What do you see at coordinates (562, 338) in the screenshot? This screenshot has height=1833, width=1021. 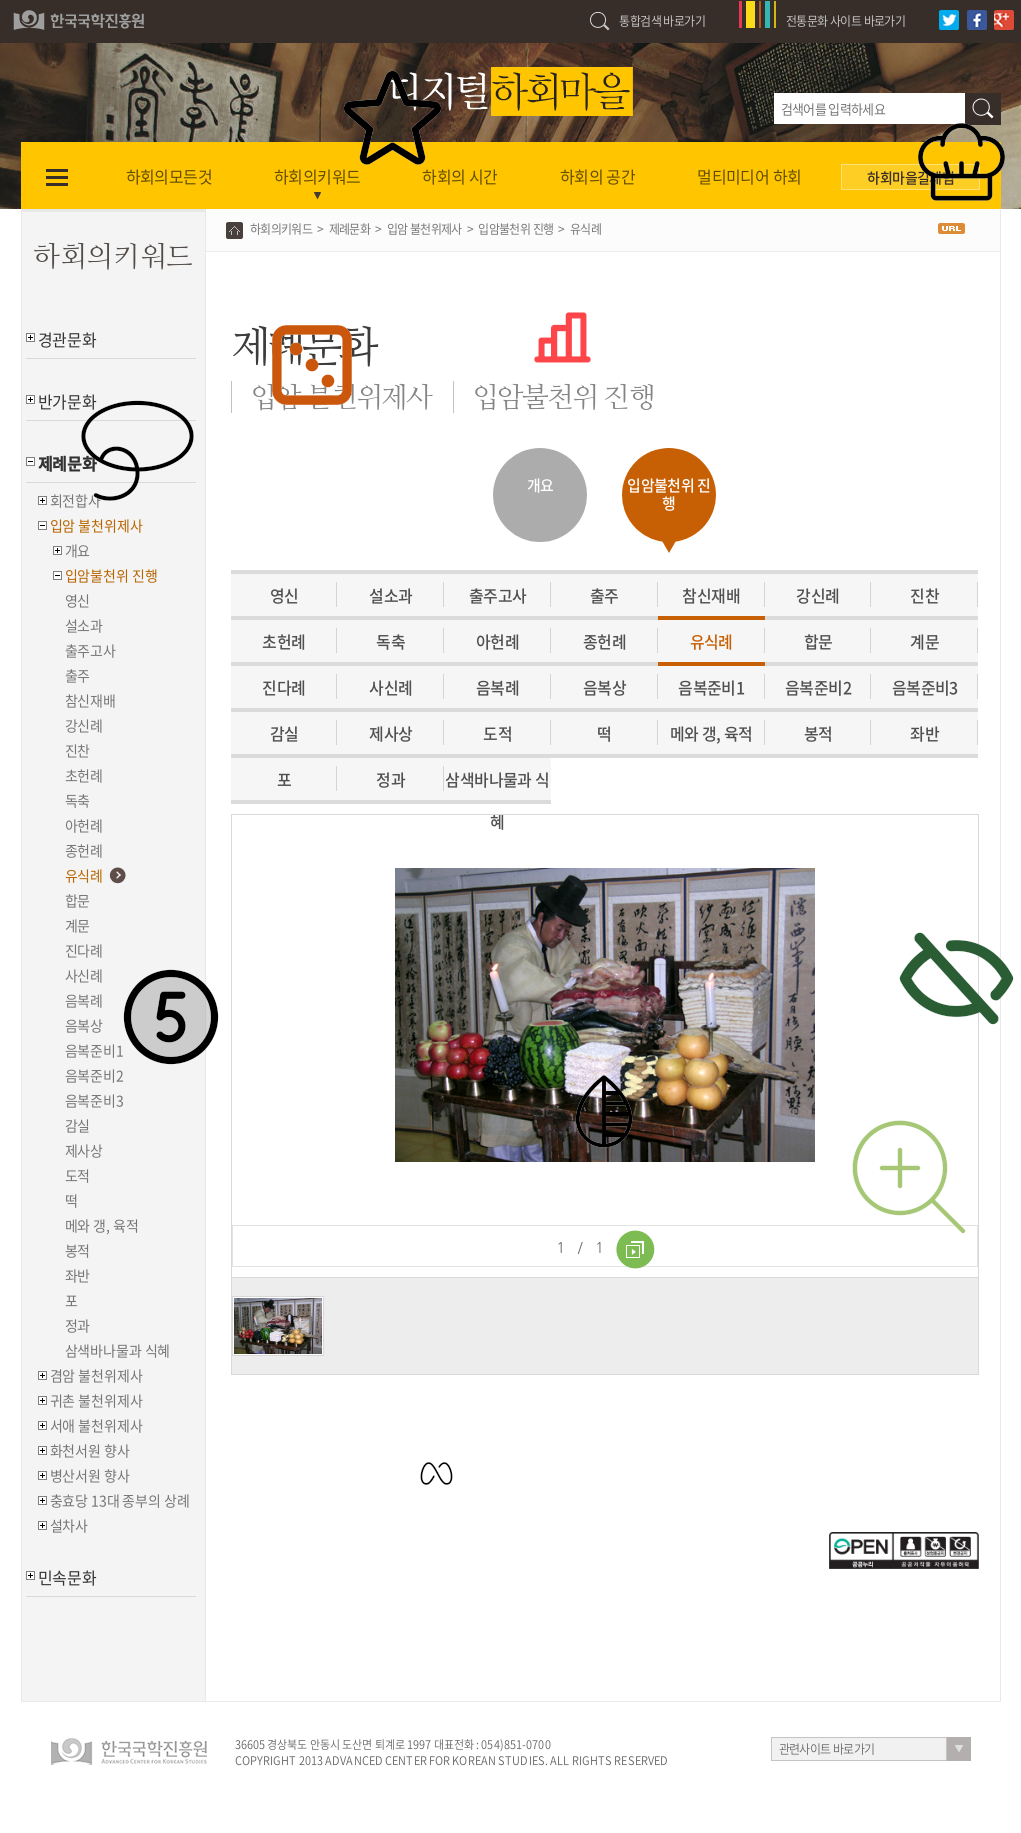 I see `view analytics or statistics` at bounding box center [562, 338].